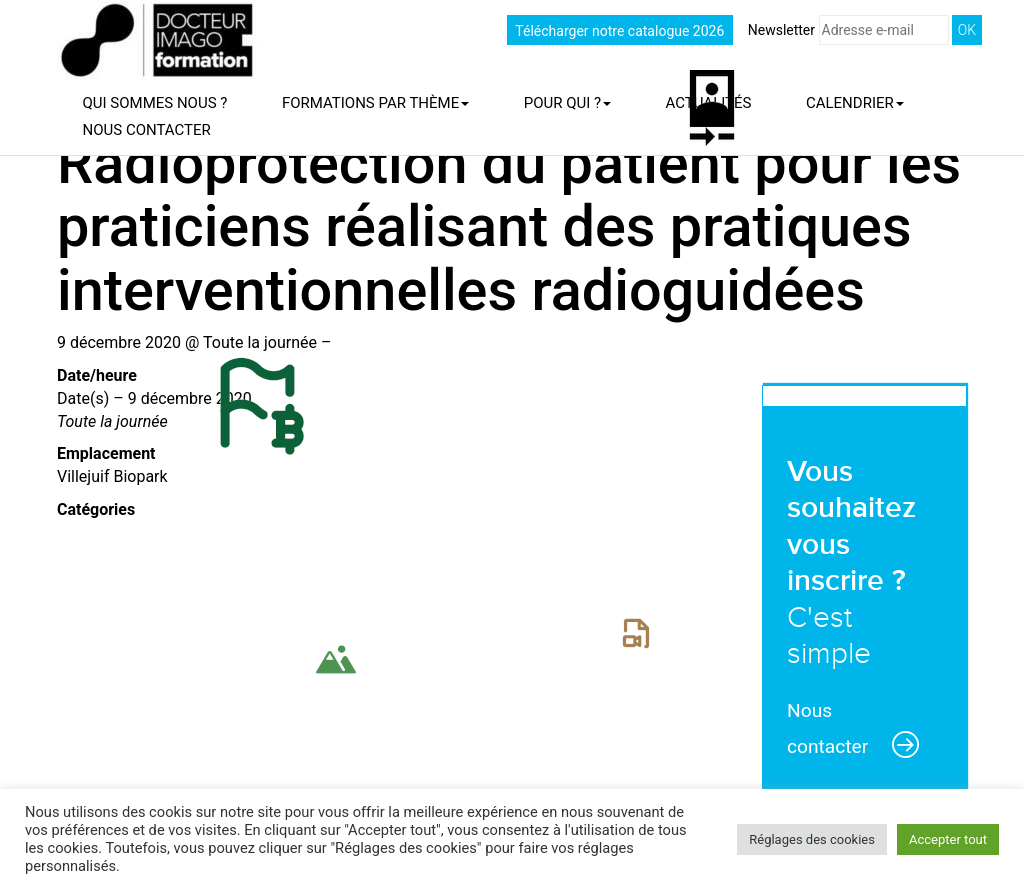  What do you see at coordinates (712, 108) in the screenshot?
I see `switch to front-facing camera` at bounding box center [712, 108].